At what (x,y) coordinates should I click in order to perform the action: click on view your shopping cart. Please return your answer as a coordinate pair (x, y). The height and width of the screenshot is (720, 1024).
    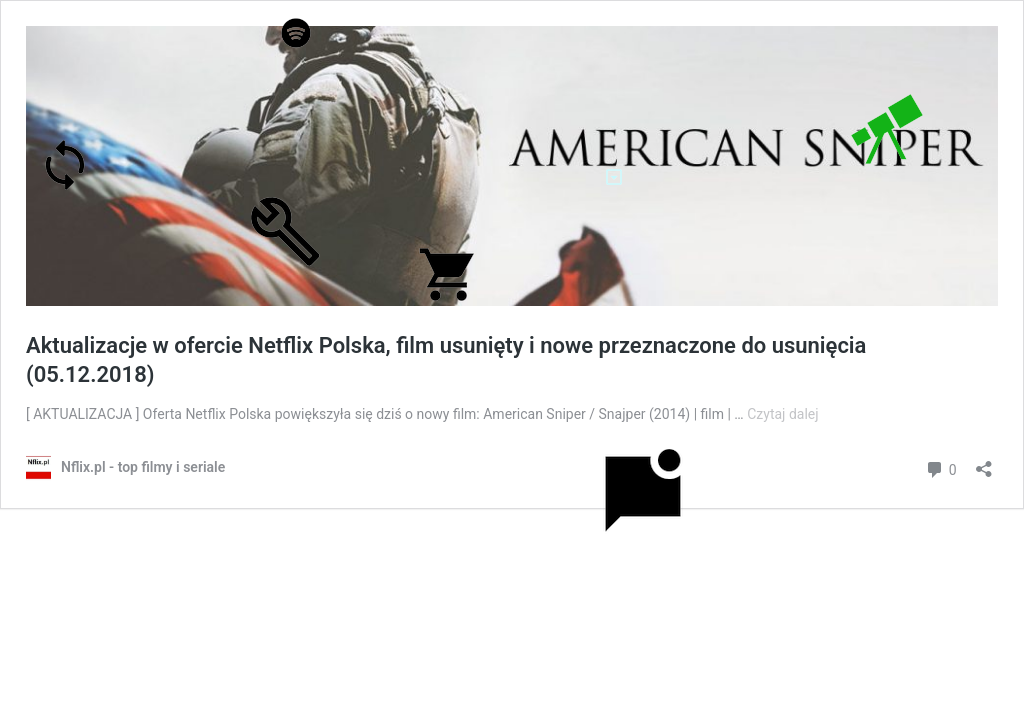
    Looking at the image, I should click on (448, 274).